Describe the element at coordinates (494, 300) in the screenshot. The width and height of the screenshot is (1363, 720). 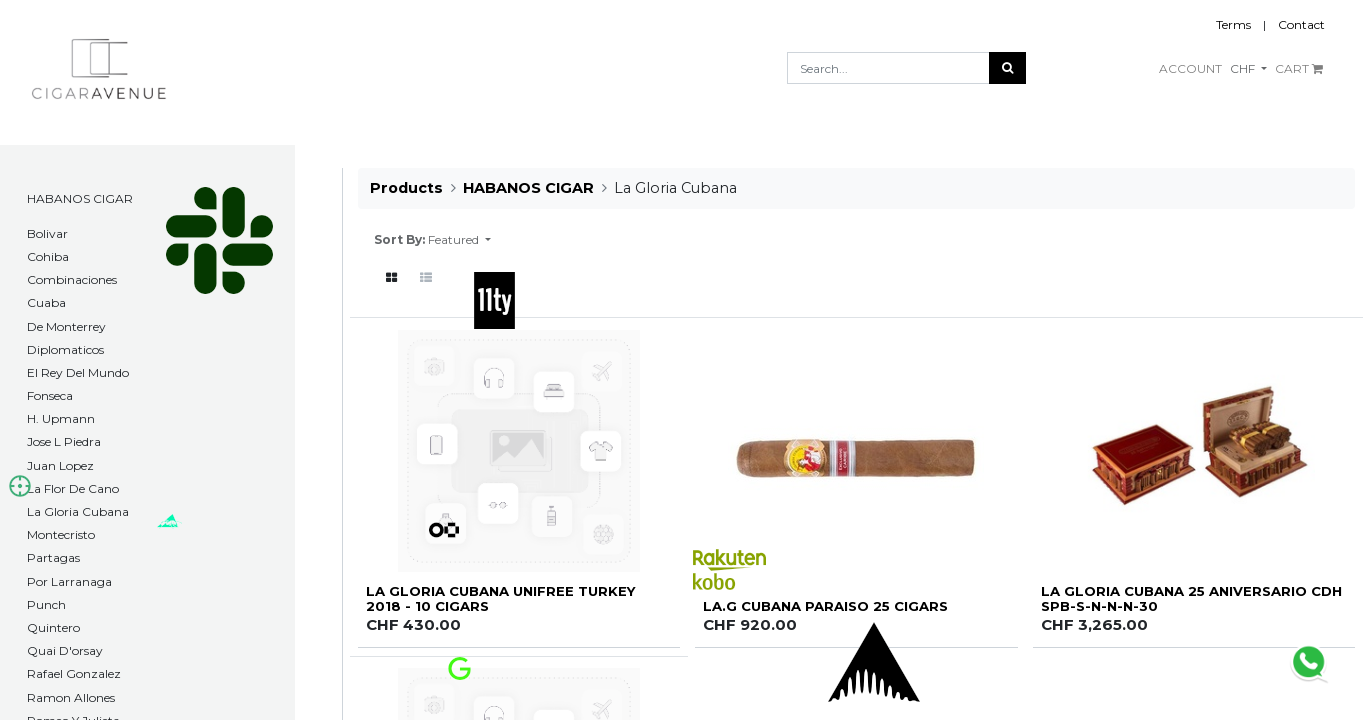
I see `eleventy (11ty) static site generator logo` at that location.